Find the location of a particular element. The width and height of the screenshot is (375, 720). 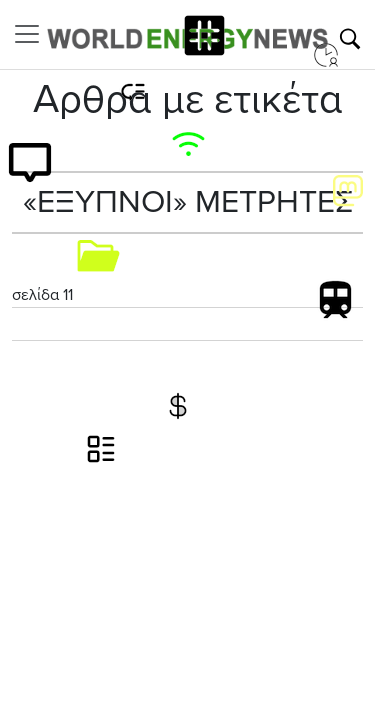

open folder to view contents is located at coordinates (97, 255).